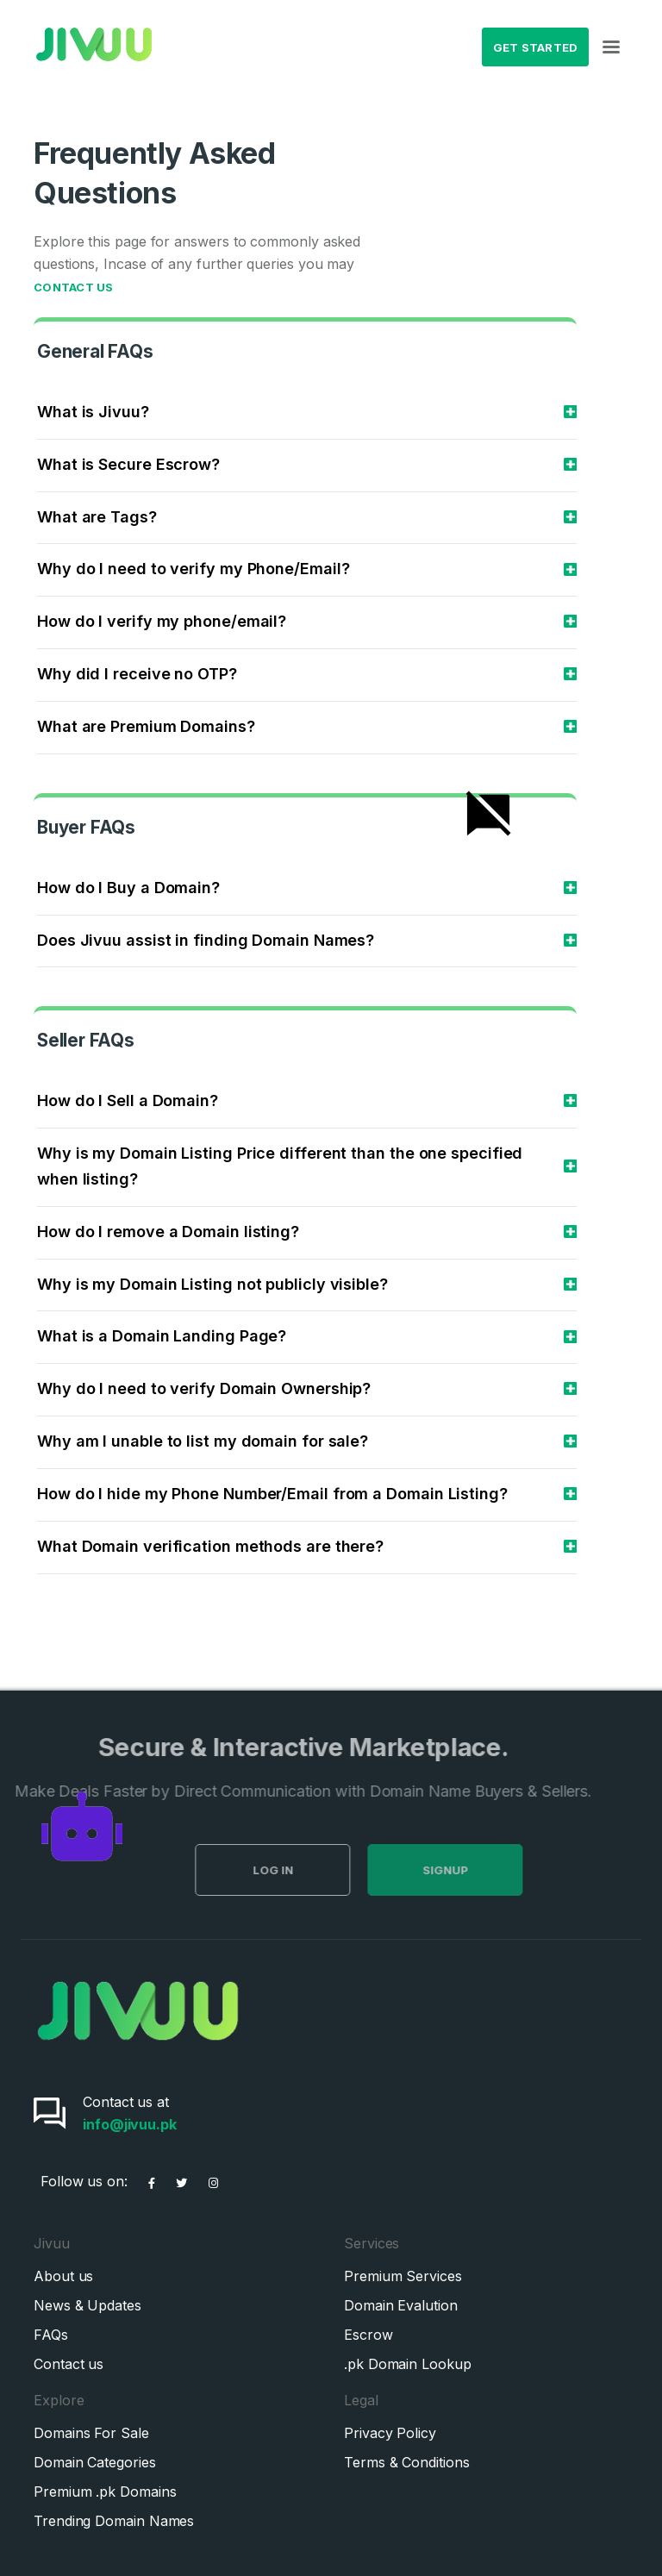 The image size is (662, 2576). What do you see at coordinates (82, 1830) in the screenshot?
I see `access AI assistant or chatbot features` at bounding box center [82, 1830].